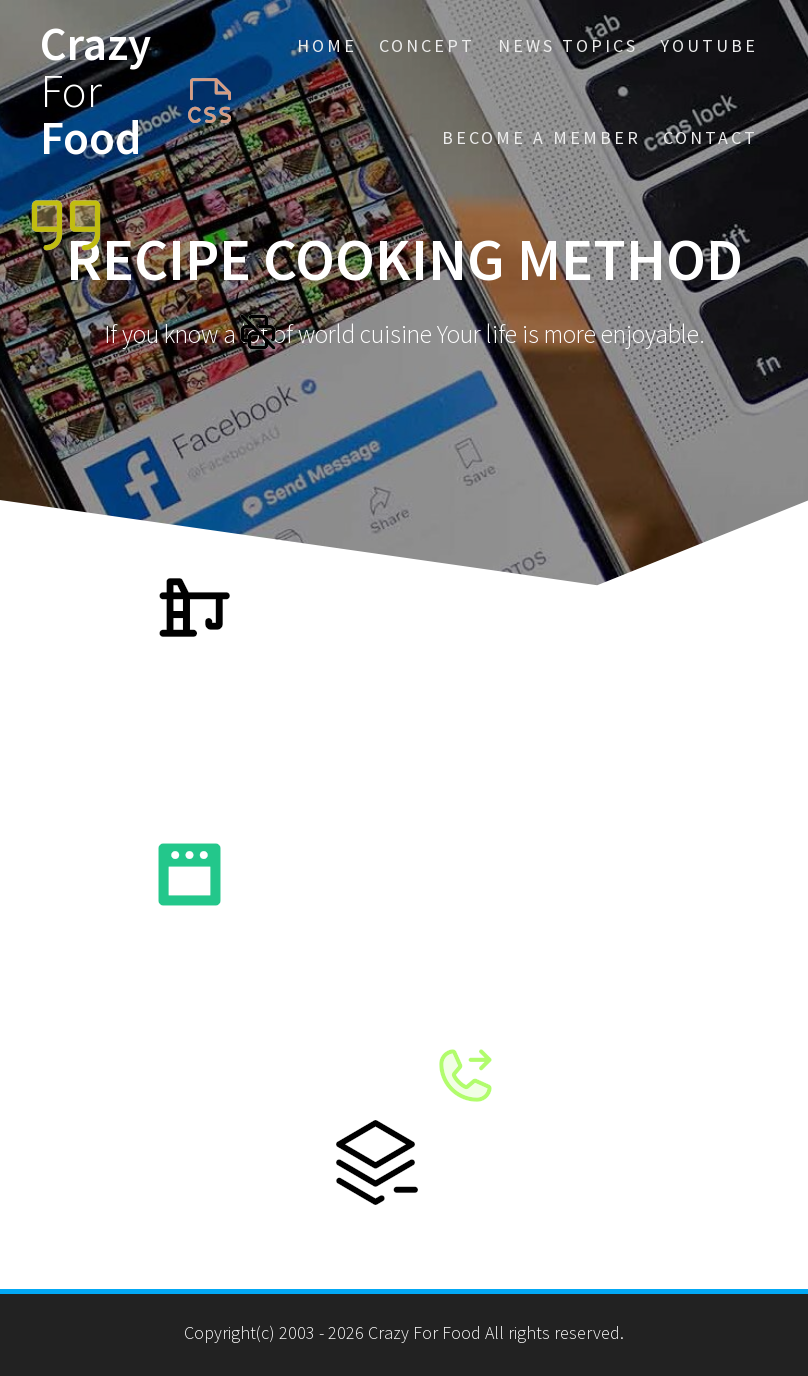 This screenshot has height=1376, width=808. What do you see at coordinates (375, 1162) in the screenshot?
I see `remove a layer from the stack` at bounding box center [375, 1162].